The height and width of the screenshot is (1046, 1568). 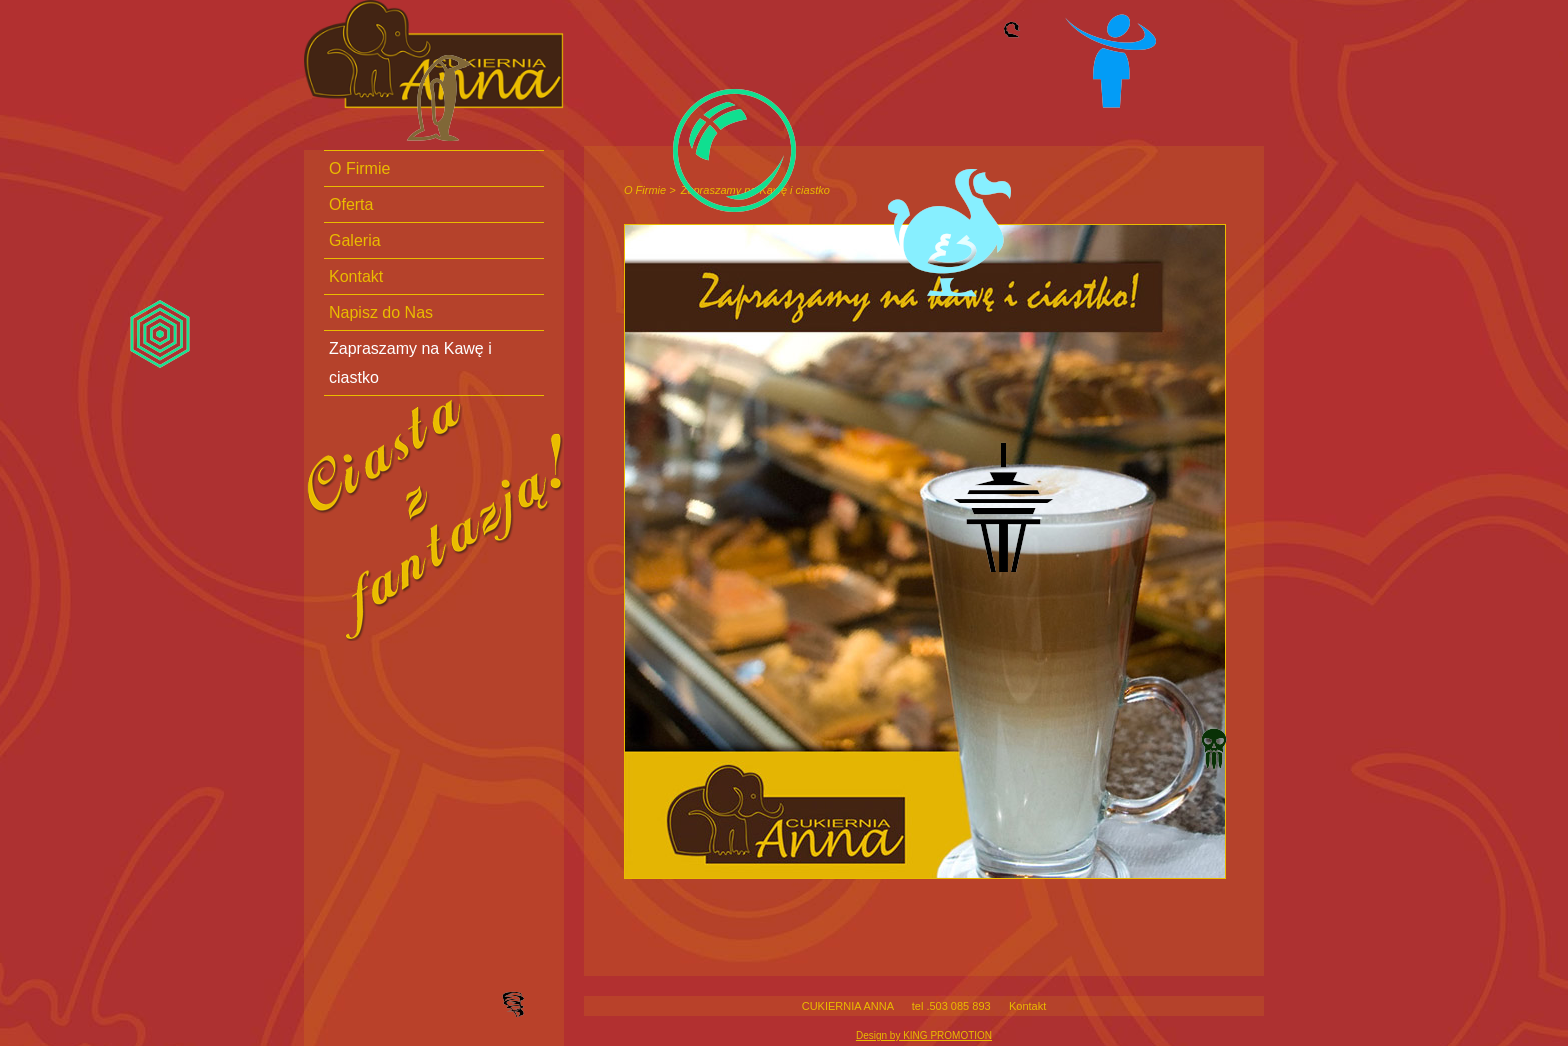 I want to click on penguin character or mascot icon, so click(x=439, y=98).